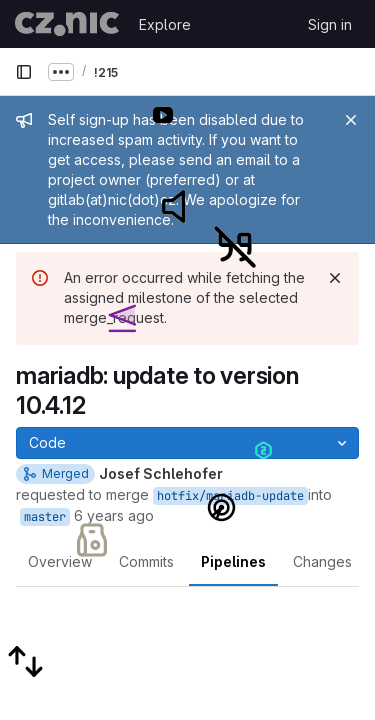  I want to click on step 2 in a multi-step process, so click(263, 450).